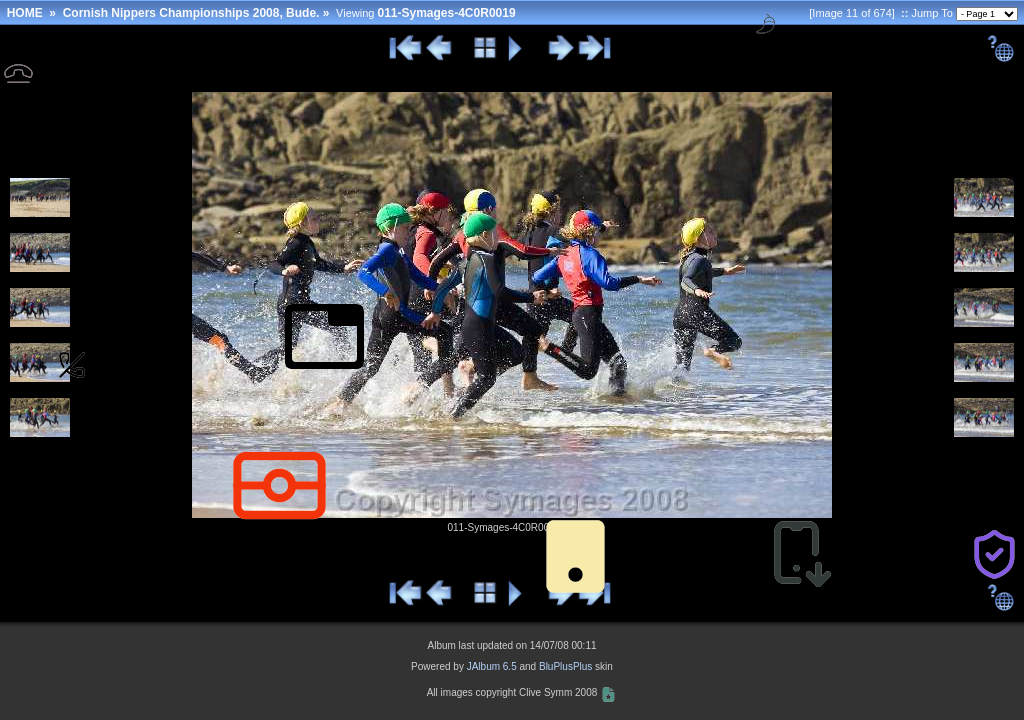 Image resolution: width=1024 pixels, height=720 pixels. Describe the element at coordinates (575, 556) in the screenshot. I see `access tablet device settings` at that location.